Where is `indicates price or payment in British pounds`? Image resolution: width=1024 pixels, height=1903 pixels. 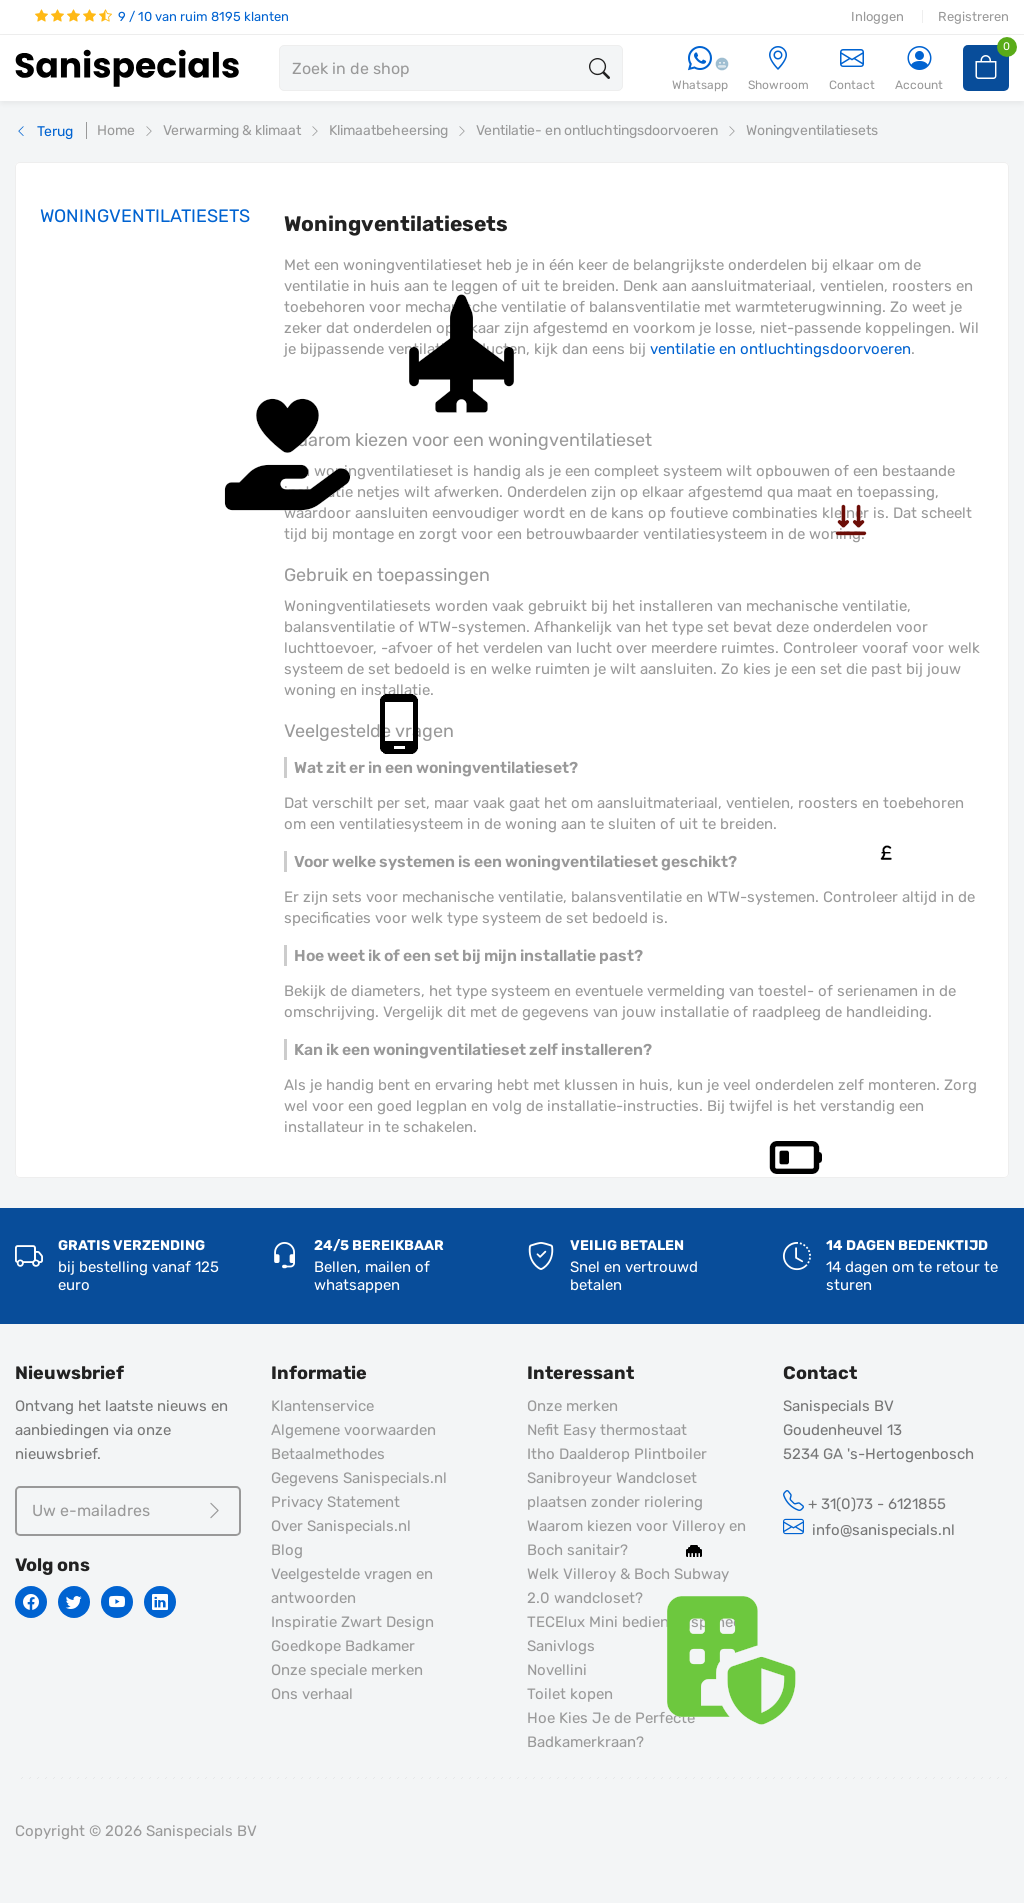
indicates price or payment in British pounds is located at coordinates (886, 852).